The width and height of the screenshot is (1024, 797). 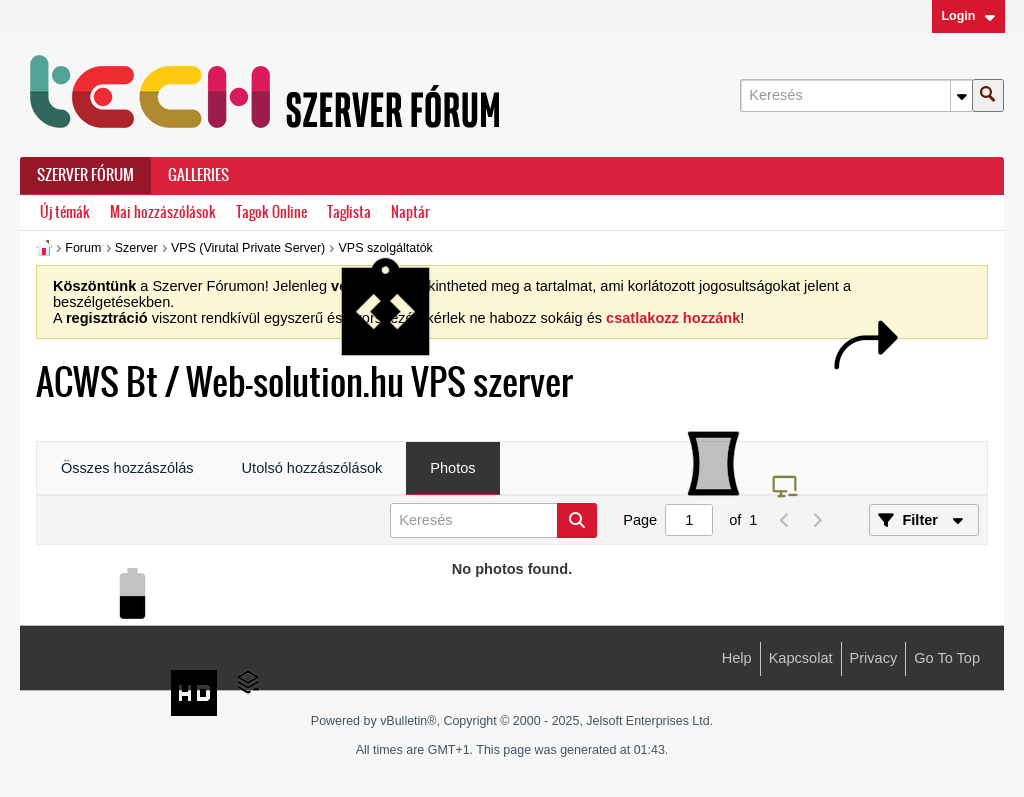 I want to click on indicates battery is at 50% charge, so click(x=132, y=593).